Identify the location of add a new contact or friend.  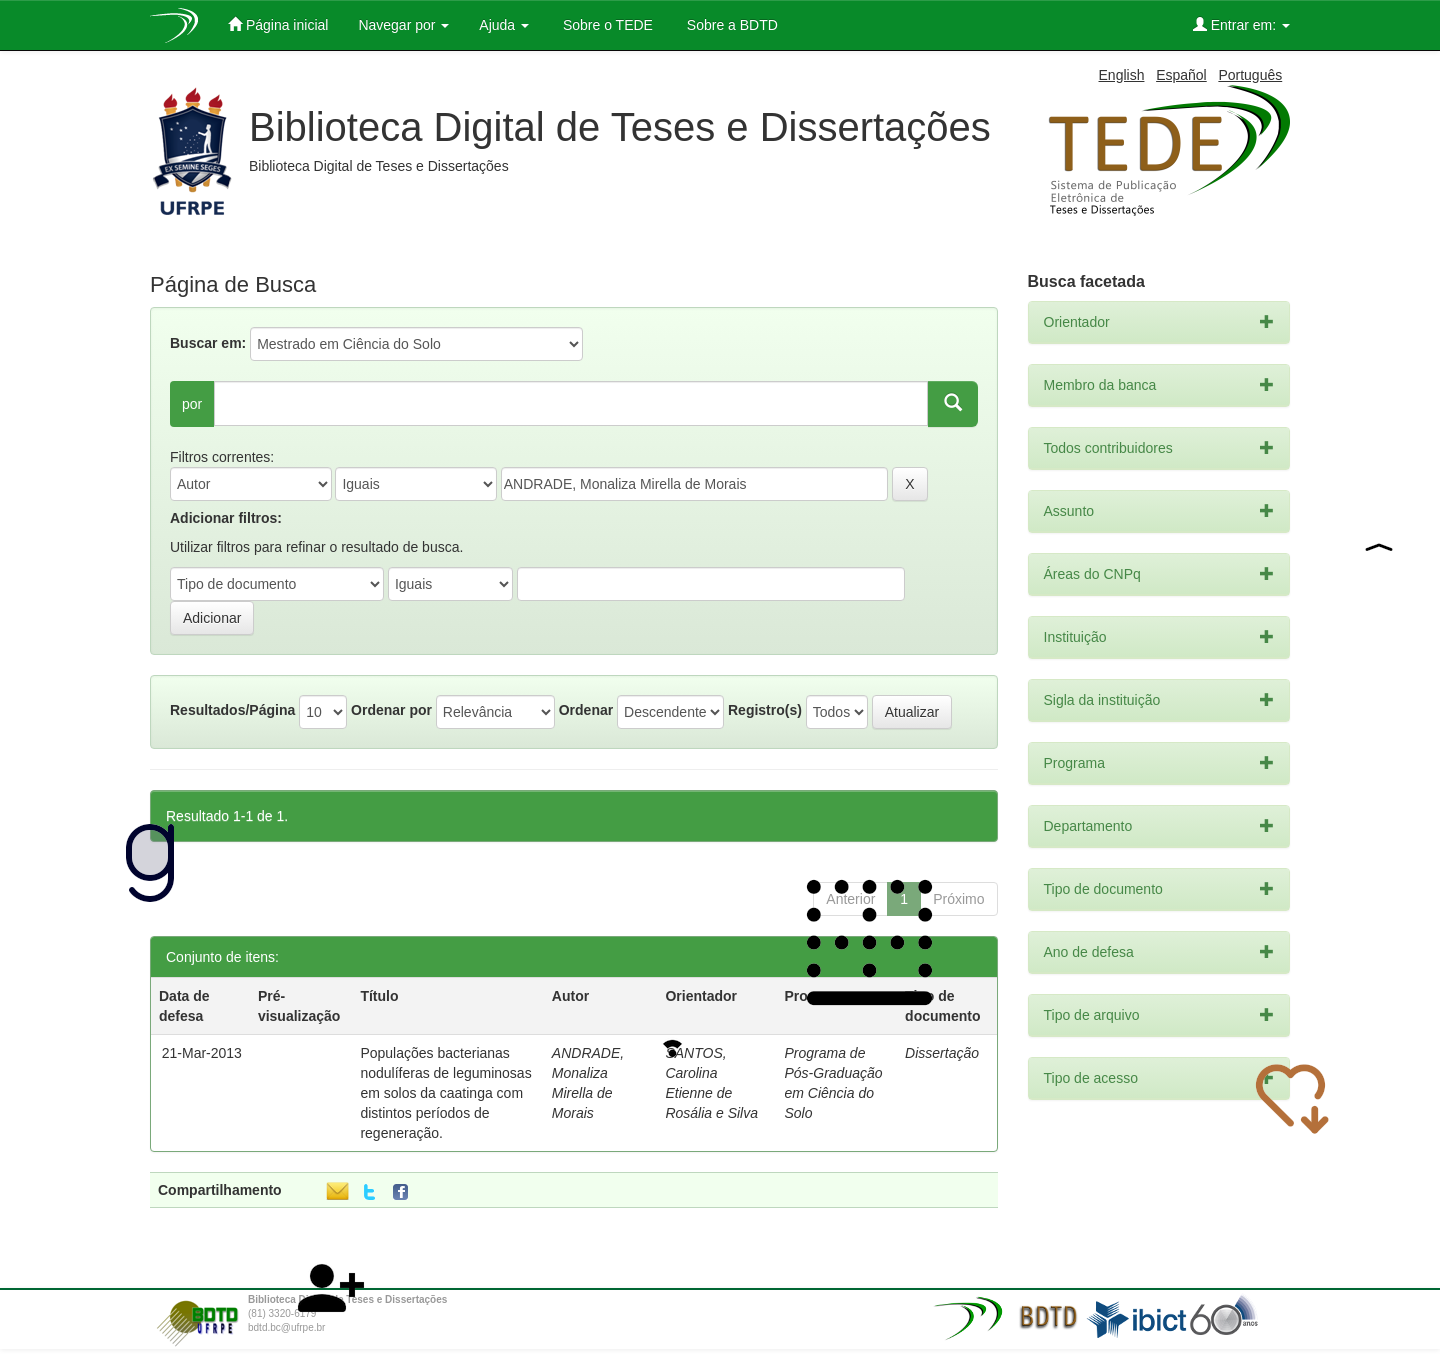
(331, 1288).